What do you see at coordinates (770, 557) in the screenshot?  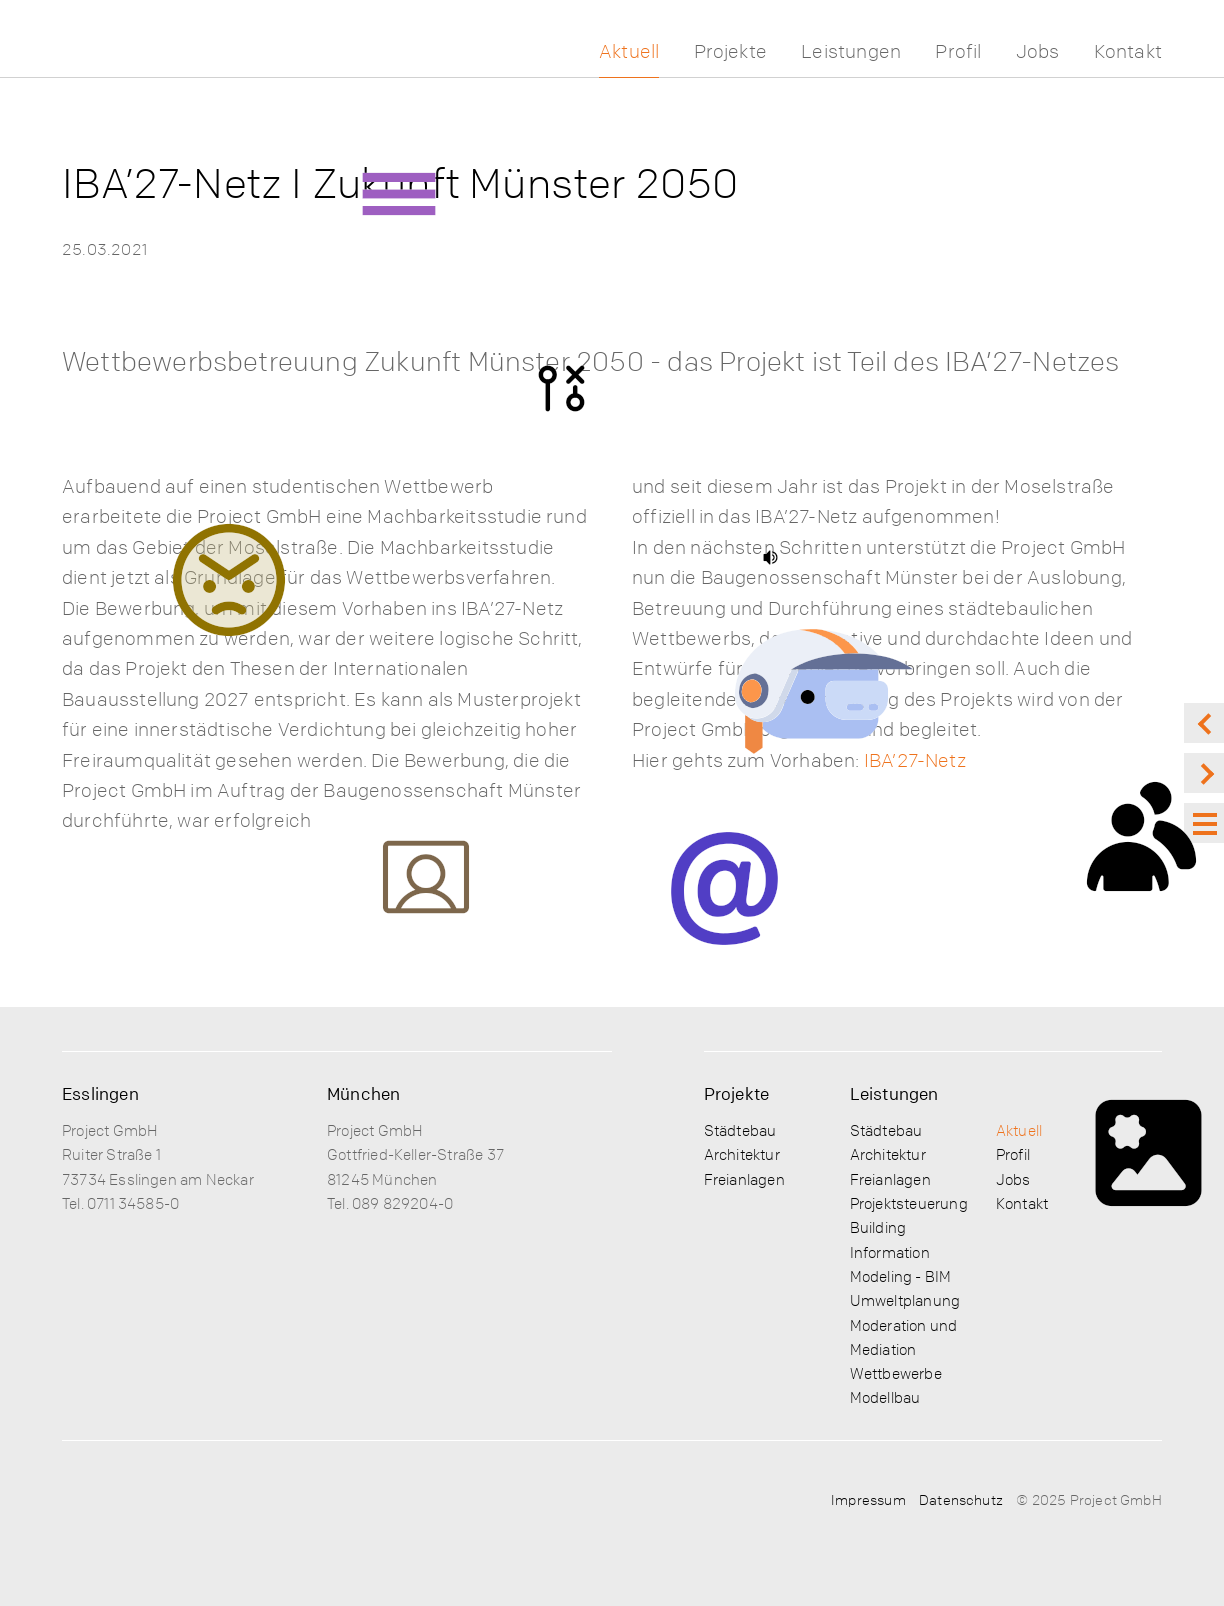 I see `join a voice channel` at bounding box center [770, 557].